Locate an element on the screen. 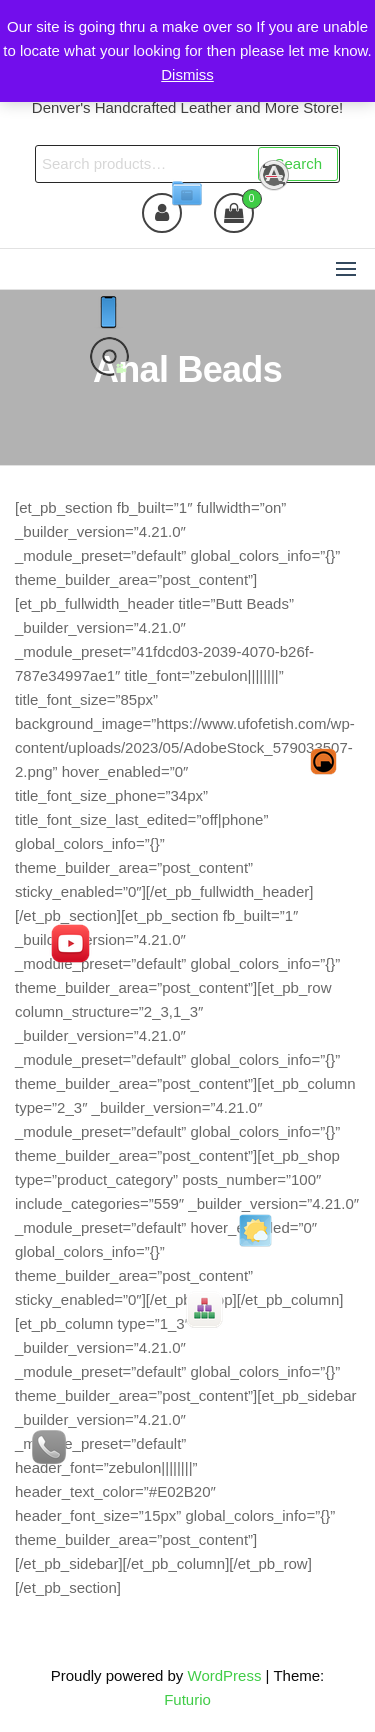  open web design projects folder is located at coordinates (187, 193).